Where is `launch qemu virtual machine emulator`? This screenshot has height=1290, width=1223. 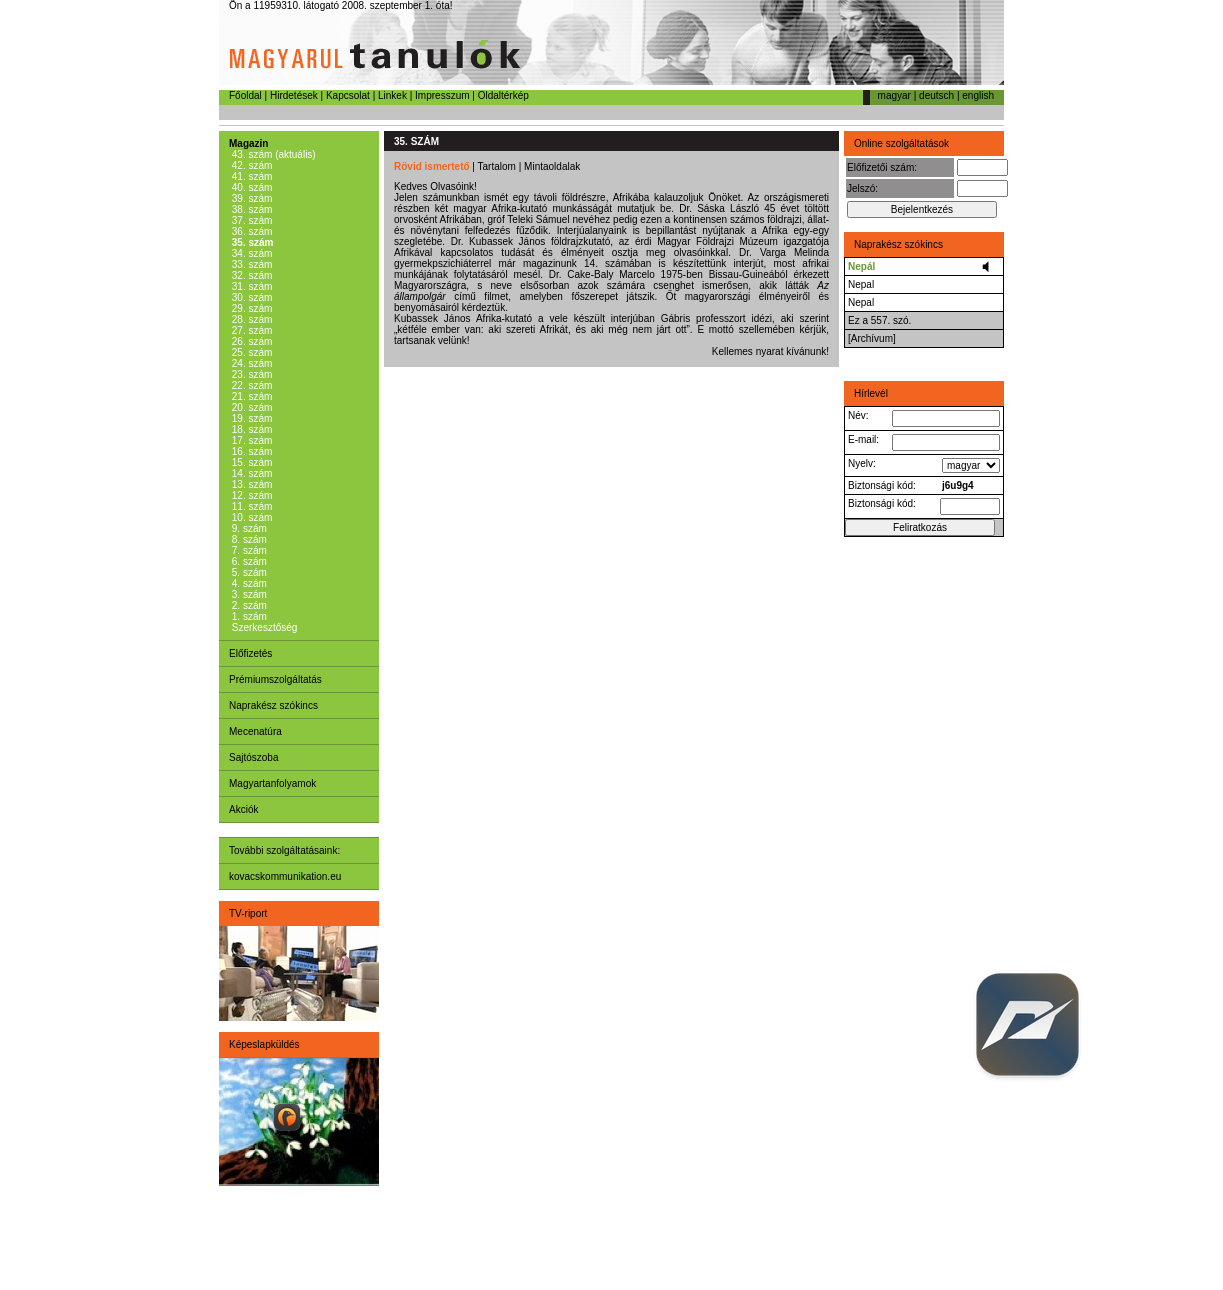
launch qemu virtual machine emulator is located at coordinates (287, 1117).